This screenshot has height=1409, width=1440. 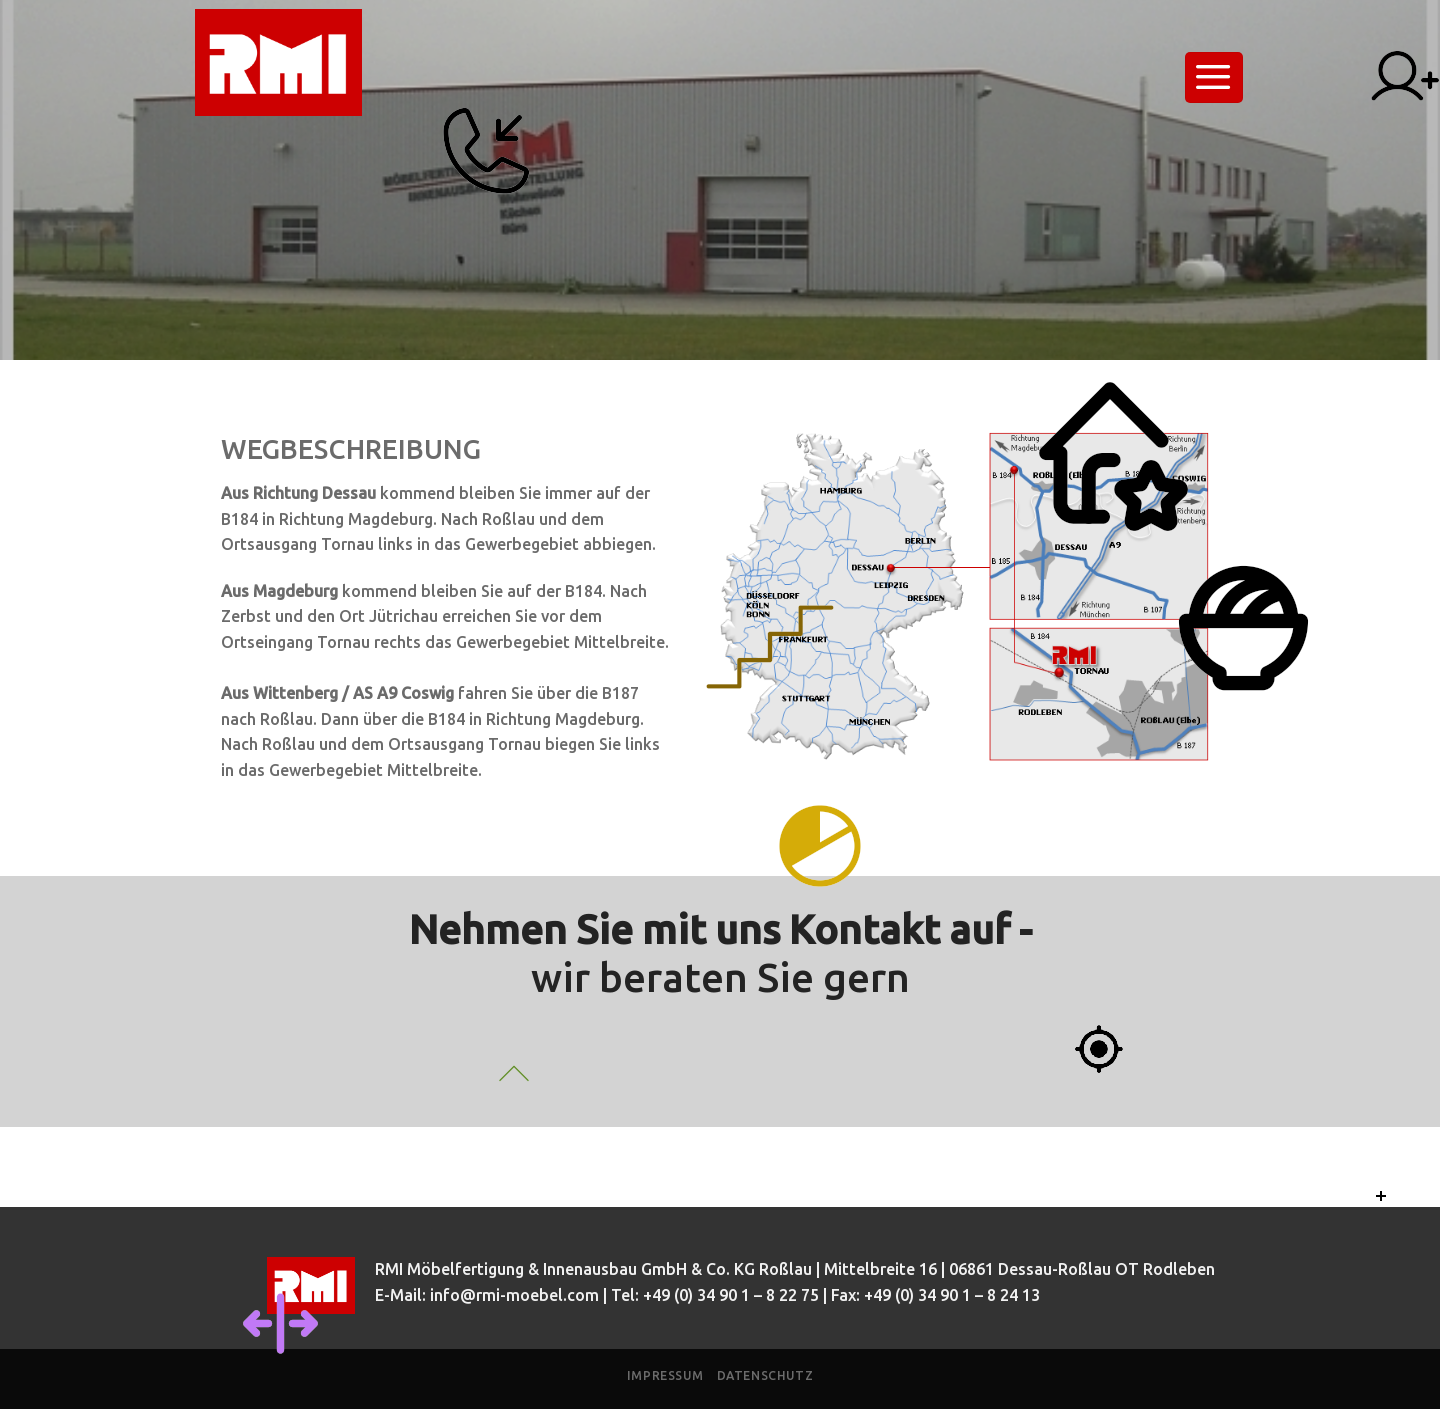 What do you see at coordinates (1110, 453) in the screenshot?
I see `mark a location as favorite` at bounding box center [1110, 453].